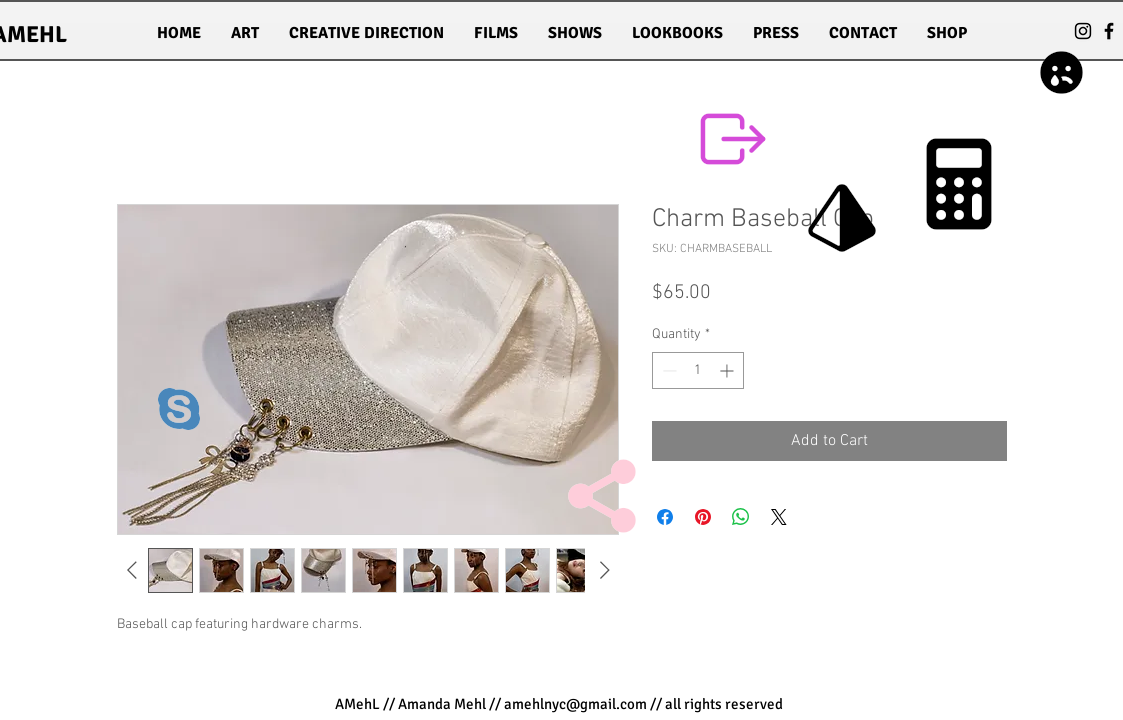 Image resolution: width=1123 pixels, height=720 pixels. Describe the element at coordinates (602, 496) in the screenshot. I see `share content to social media` at that location.